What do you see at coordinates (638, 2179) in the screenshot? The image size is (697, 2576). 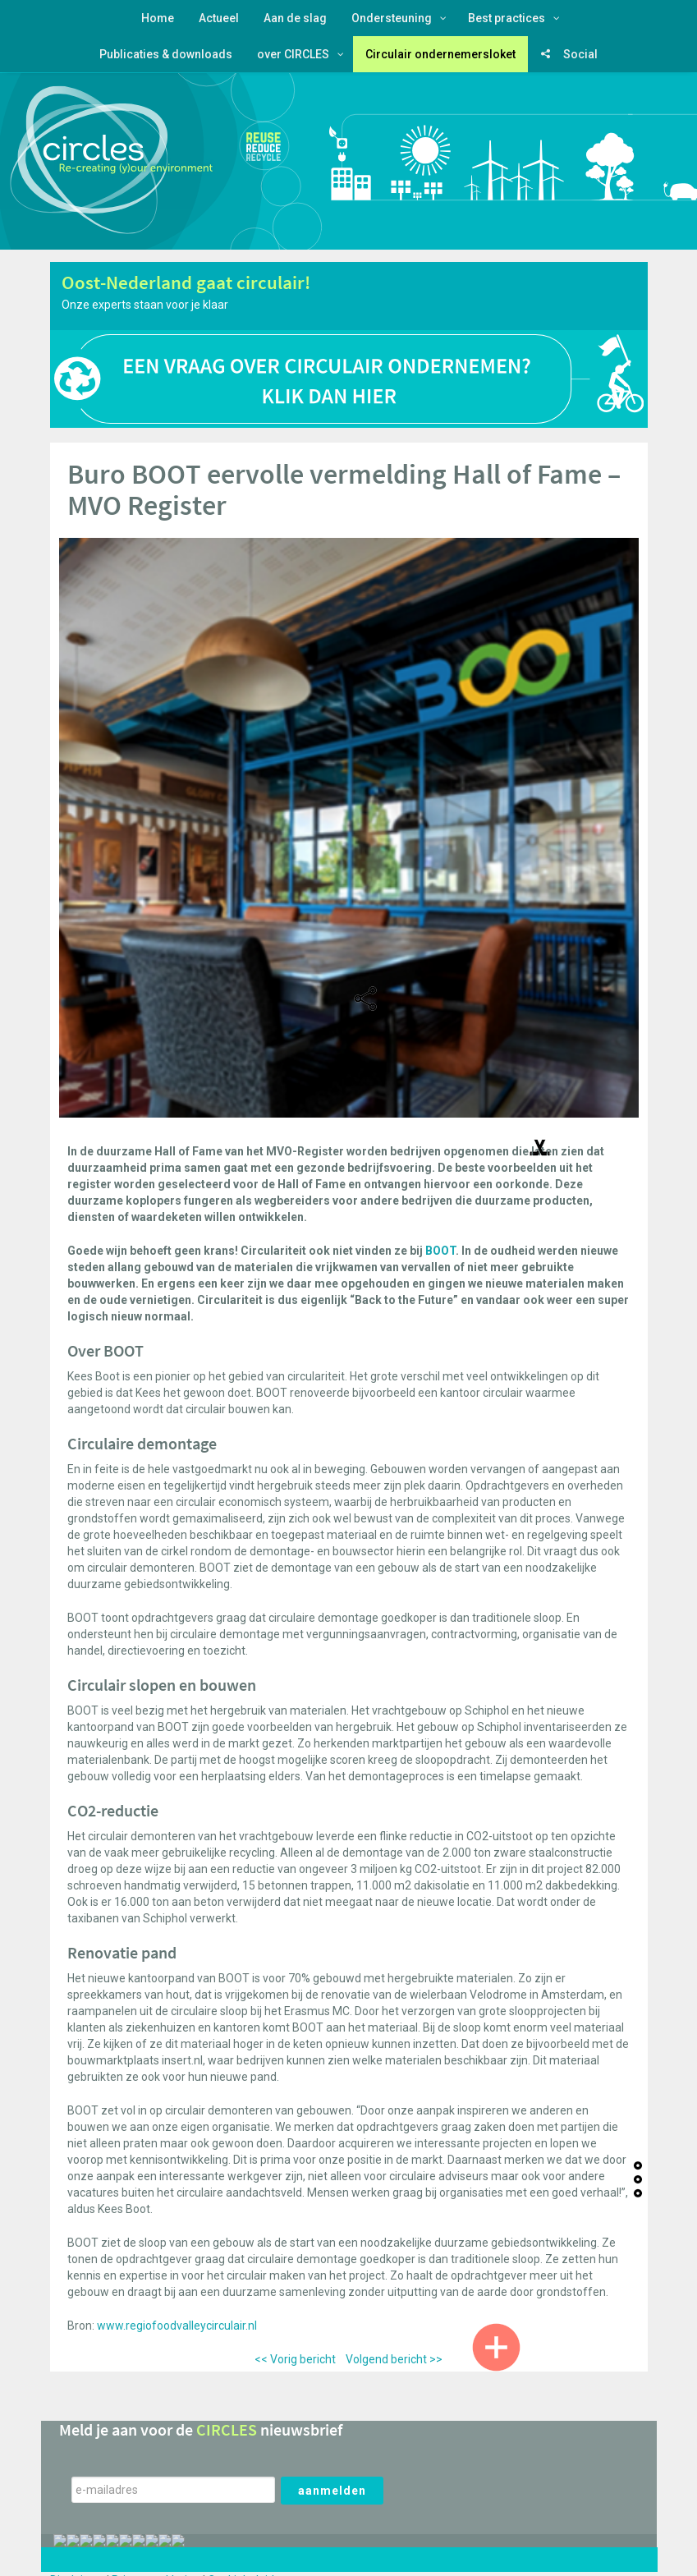 I see `open more options menu` at bounding box center [638, 2179].